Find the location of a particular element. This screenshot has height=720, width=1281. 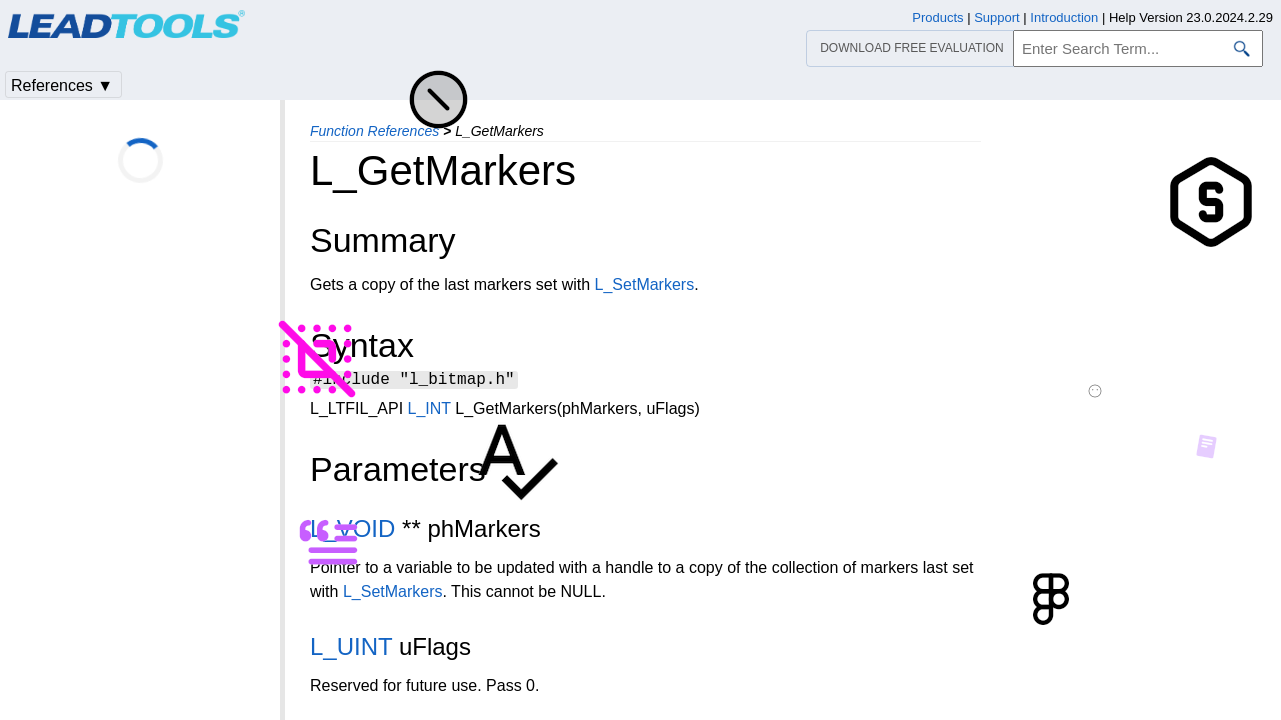

view or access your resume/CV is located at coordinates (1206, 446).